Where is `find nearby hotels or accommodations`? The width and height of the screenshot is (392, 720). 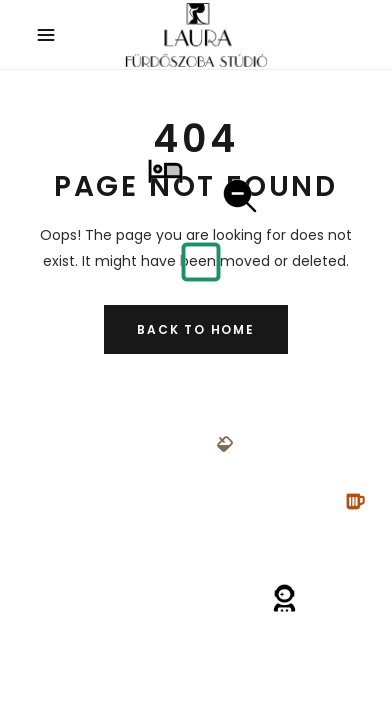
find nearby hotels or accommodations is located at coordinates (165, 170).